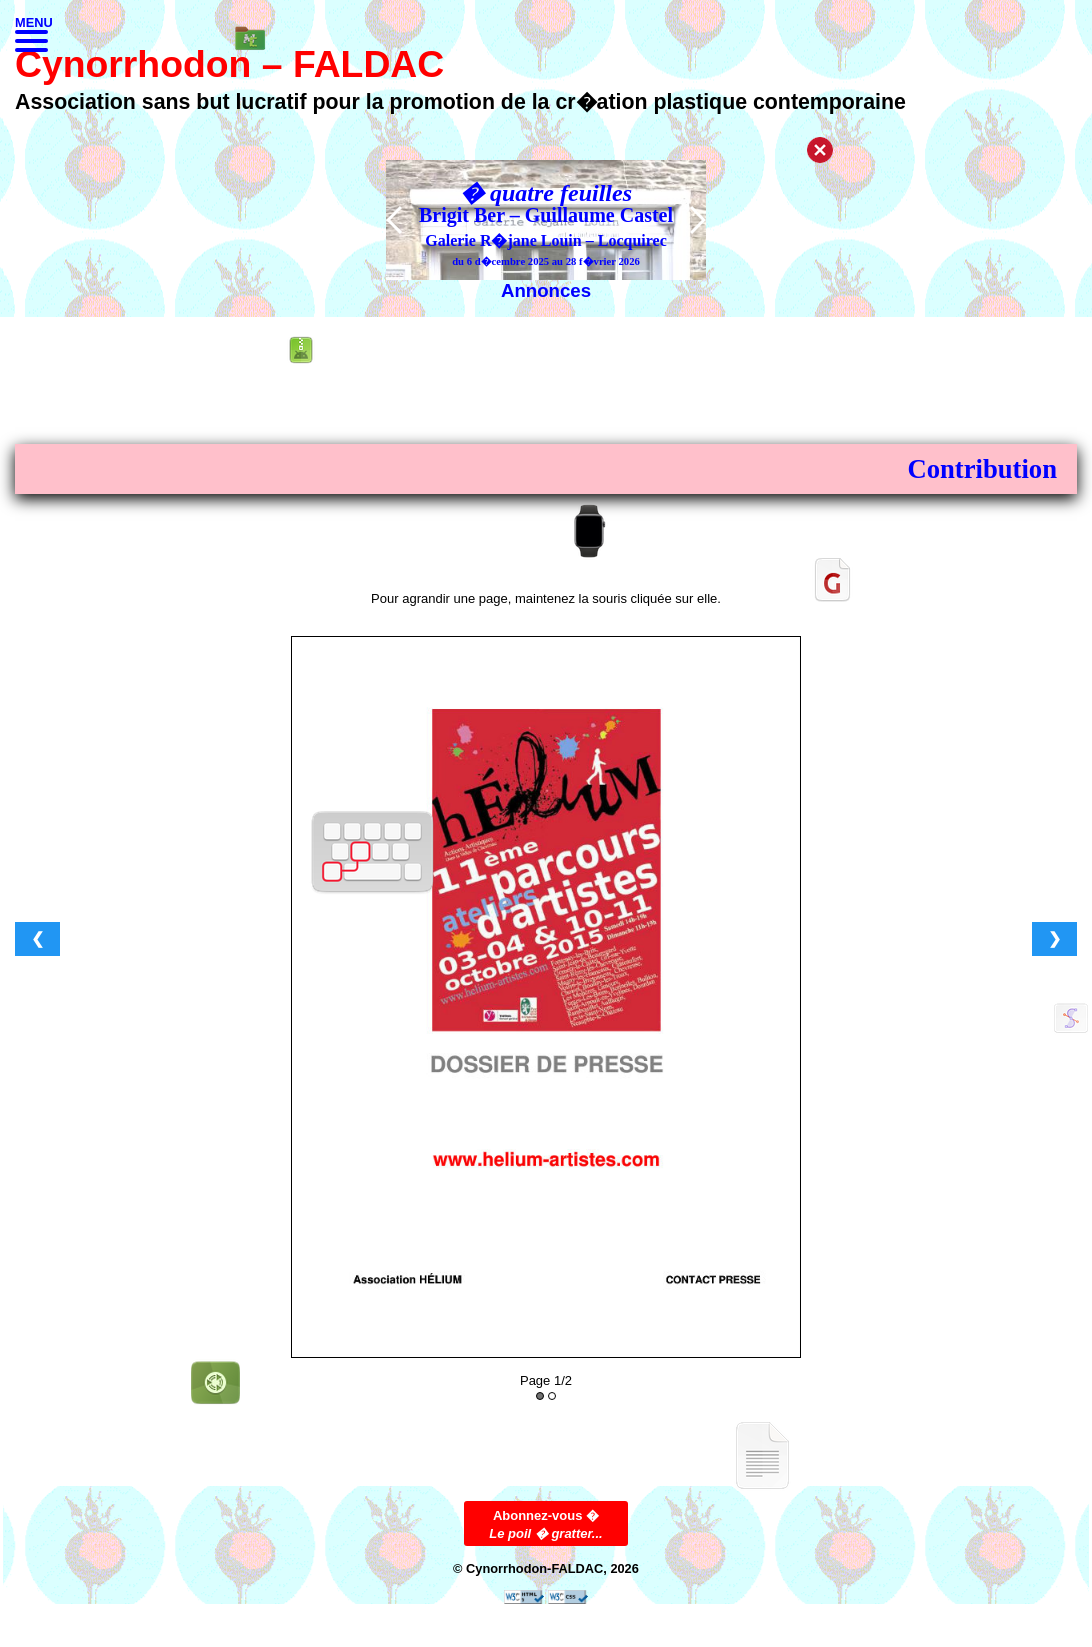 The image size is (1092, 1647). I want to click on access the desktop folder, so click(215, 1381).